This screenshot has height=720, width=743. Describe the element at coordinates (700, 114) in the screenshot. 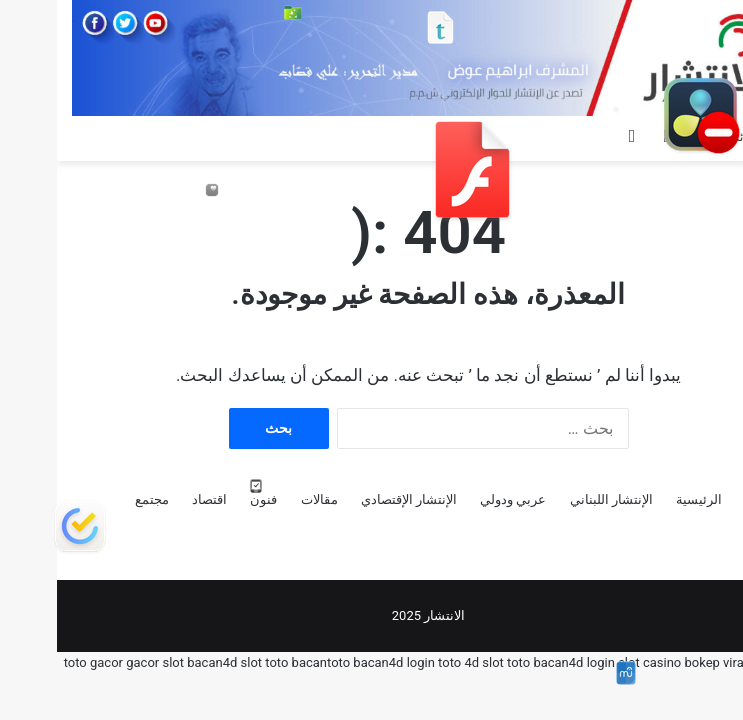

I see `uninstall DaVinci Resolve application` at that location.